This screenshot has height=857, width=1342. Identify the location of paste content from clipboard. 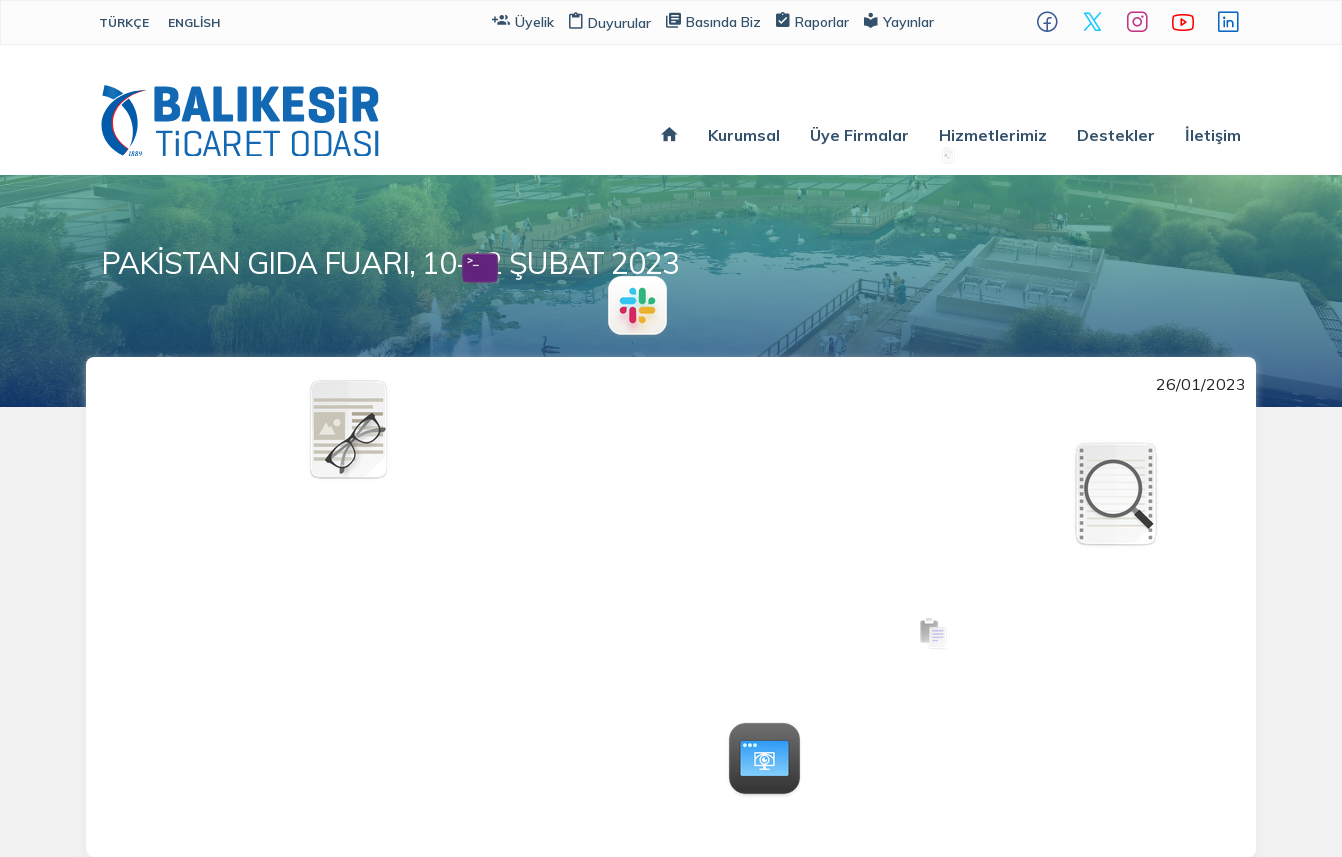
(933, 633).